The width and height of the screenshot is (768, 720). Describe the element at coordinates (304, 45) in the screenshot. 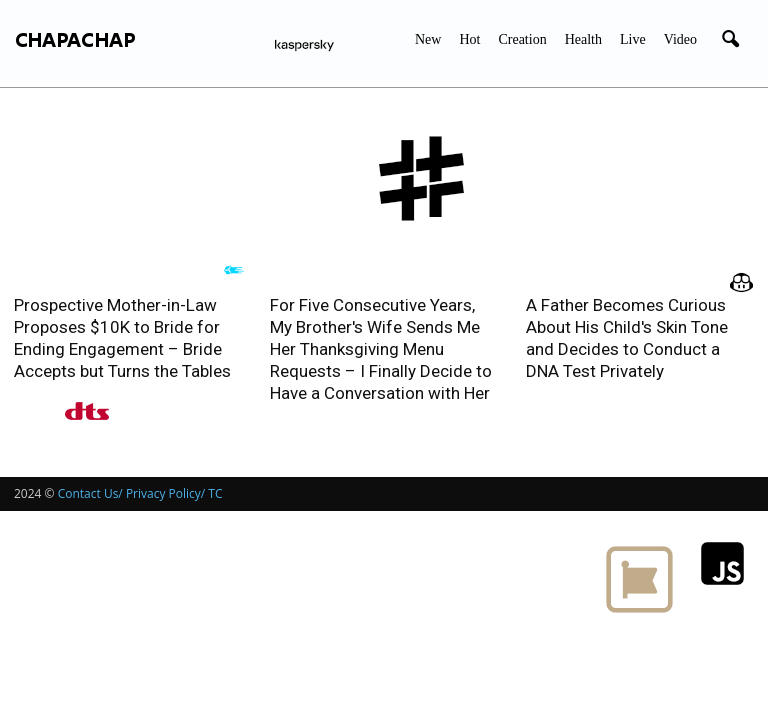

I see `kaspersky antivirus app` at that location.